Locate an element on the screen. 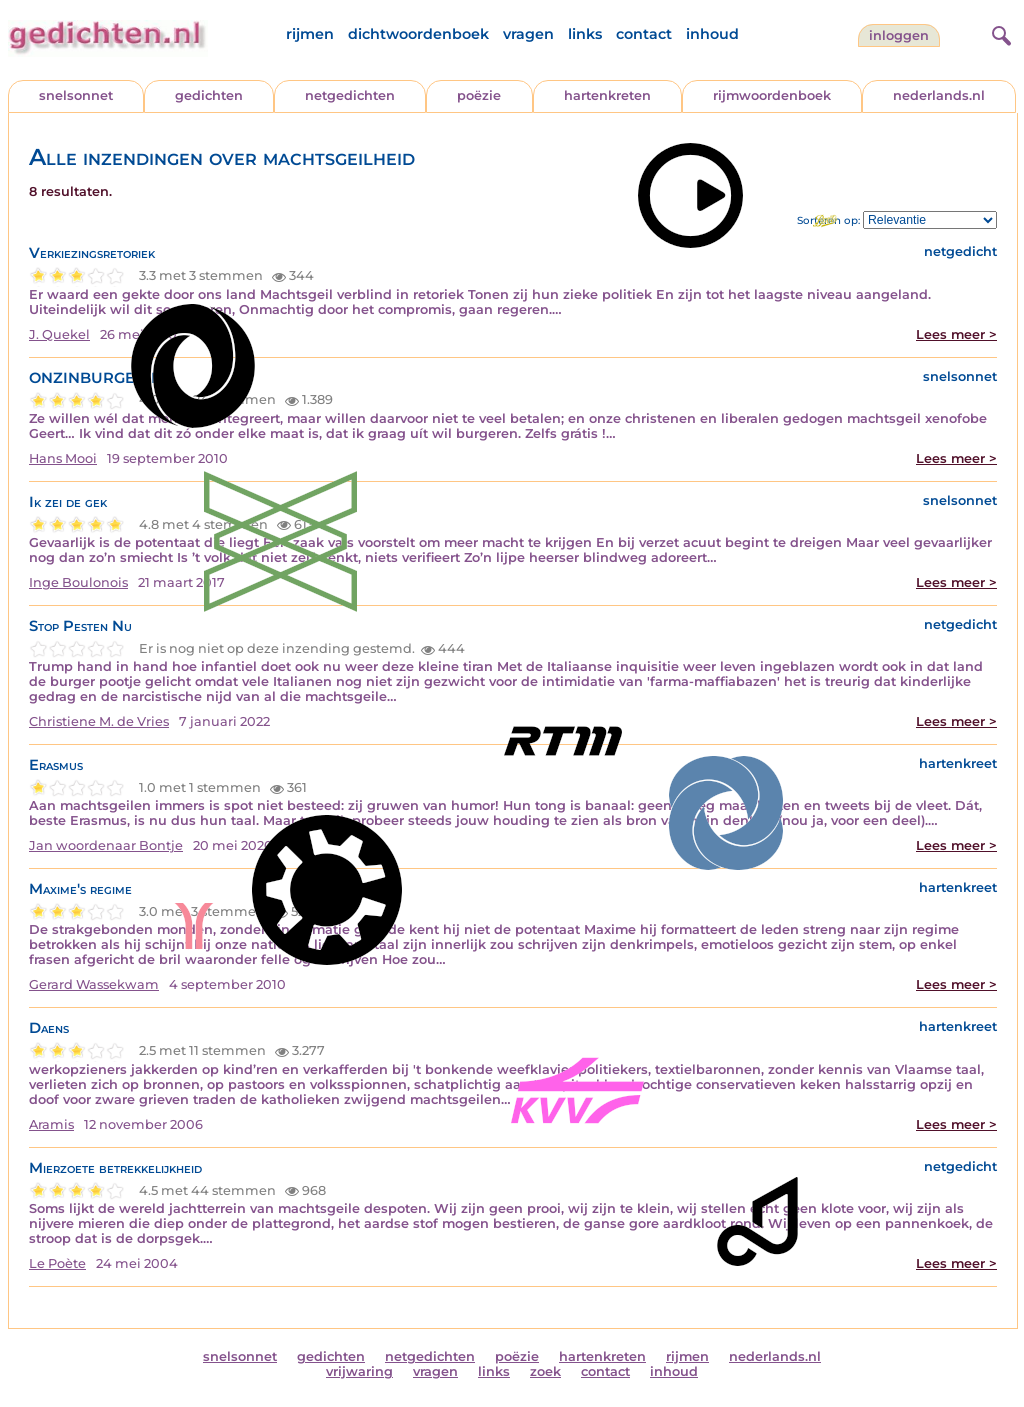 The image size is (1024, 1407). json file format indicator is located at coordinates (193, 366).